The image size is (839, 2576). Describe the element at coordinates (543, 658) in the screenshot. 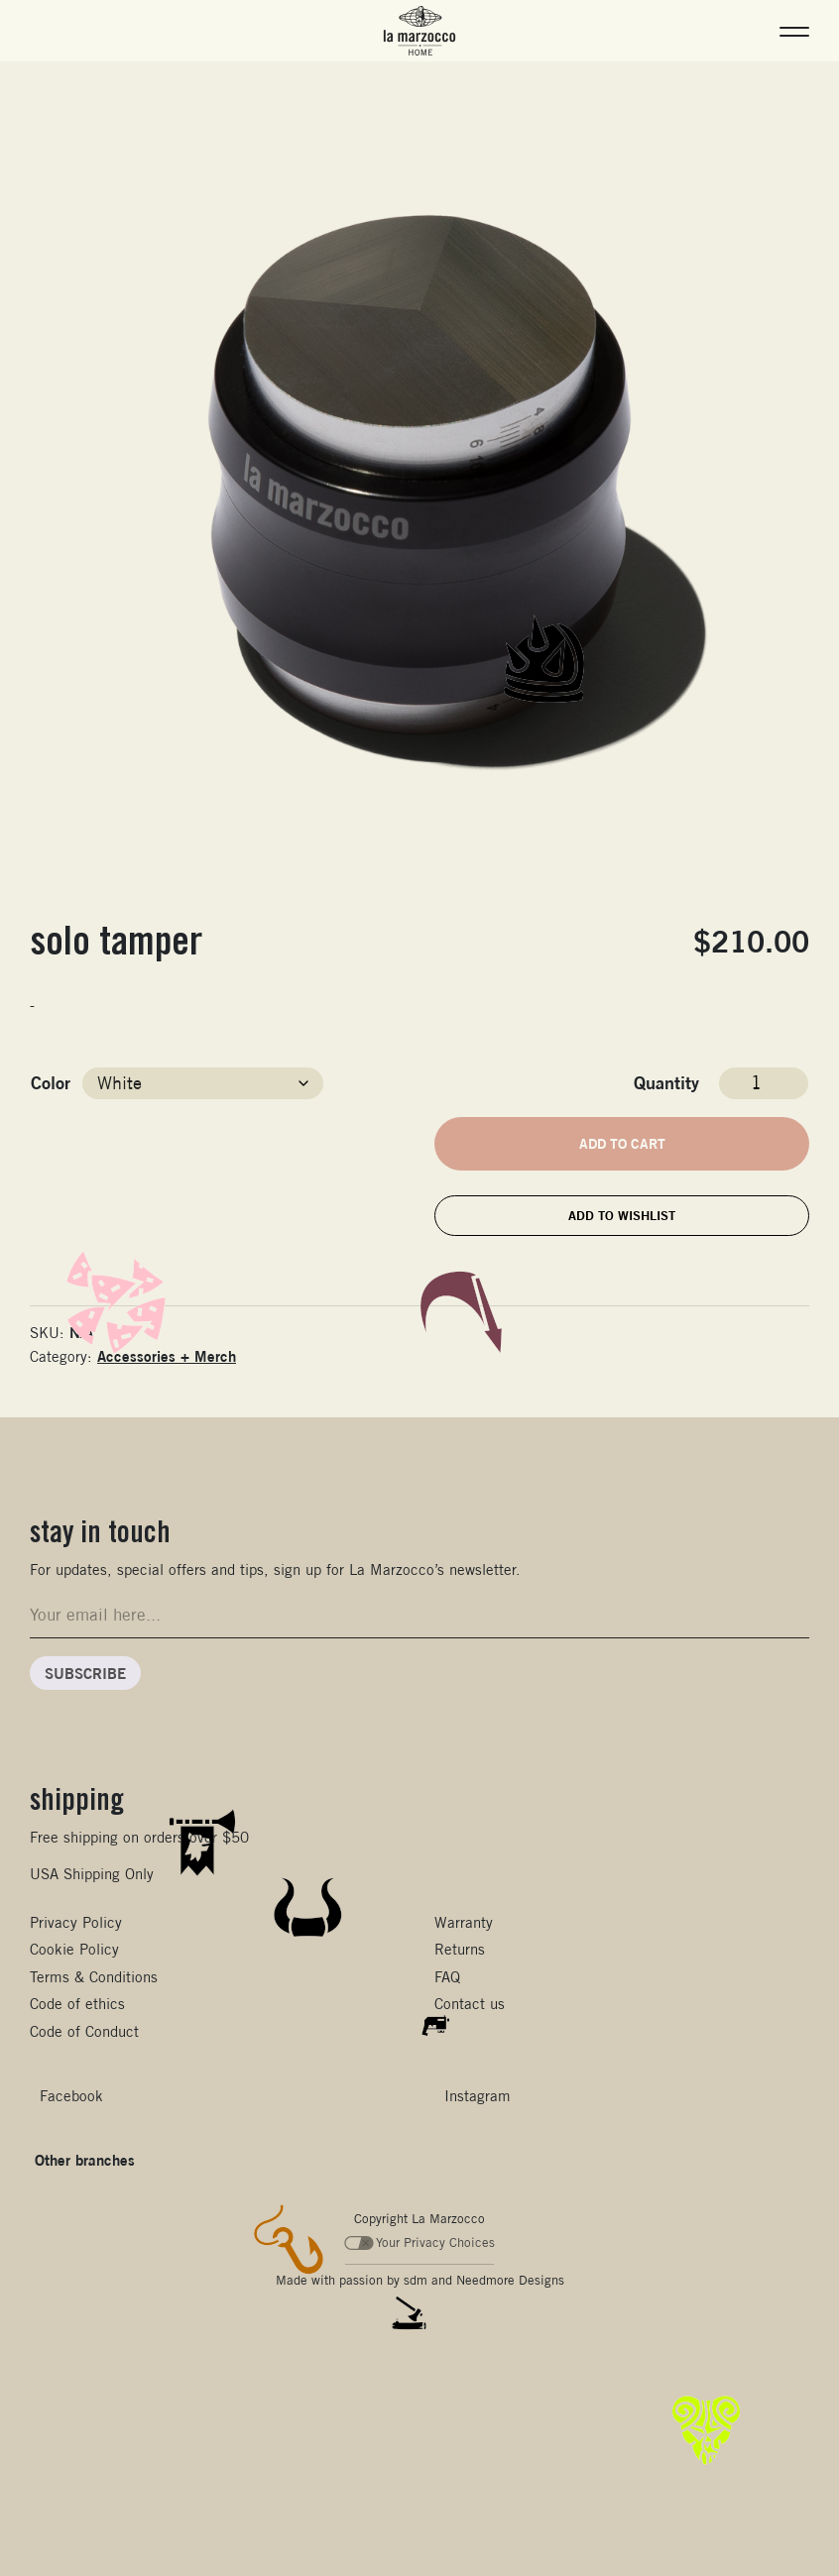

I see `equip shoulder armor to your character` at that location.